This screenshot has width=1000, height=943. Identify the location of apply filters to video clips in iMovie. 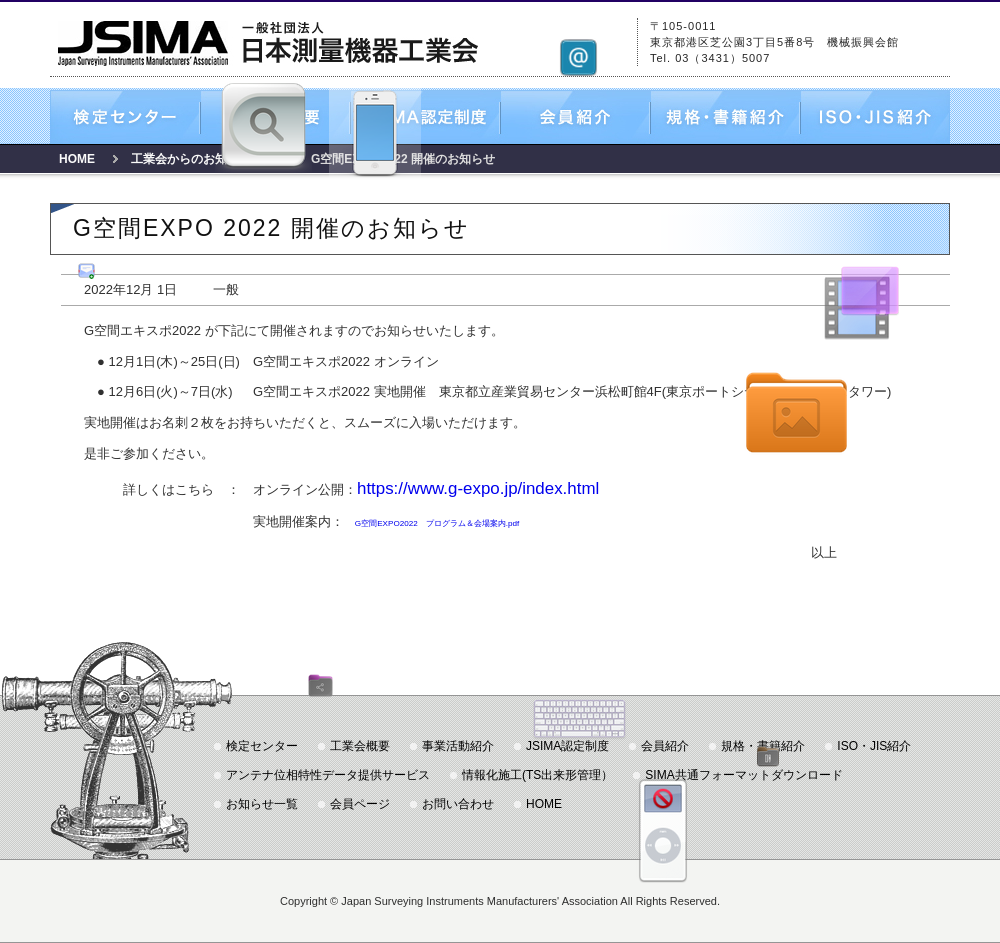
(861, 303).